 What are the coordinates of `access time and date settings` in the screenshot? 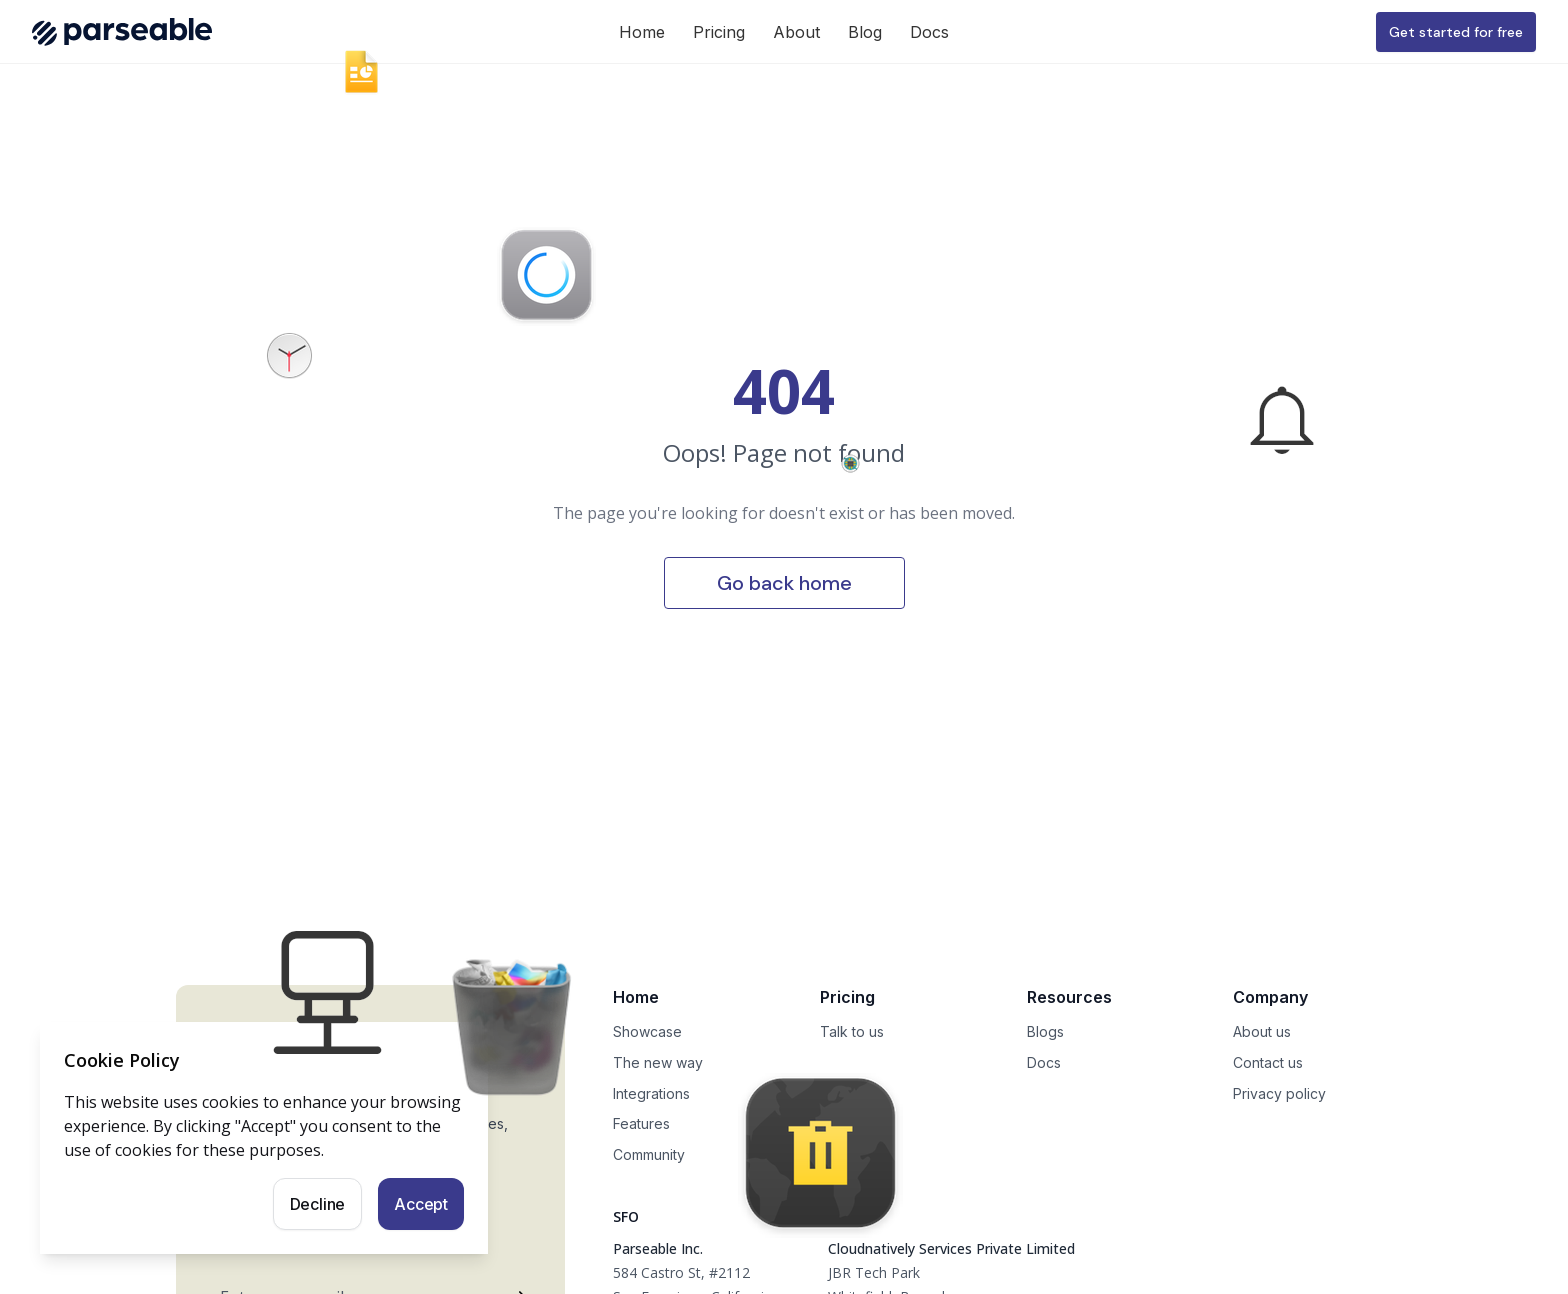 It's located at (289, 355).